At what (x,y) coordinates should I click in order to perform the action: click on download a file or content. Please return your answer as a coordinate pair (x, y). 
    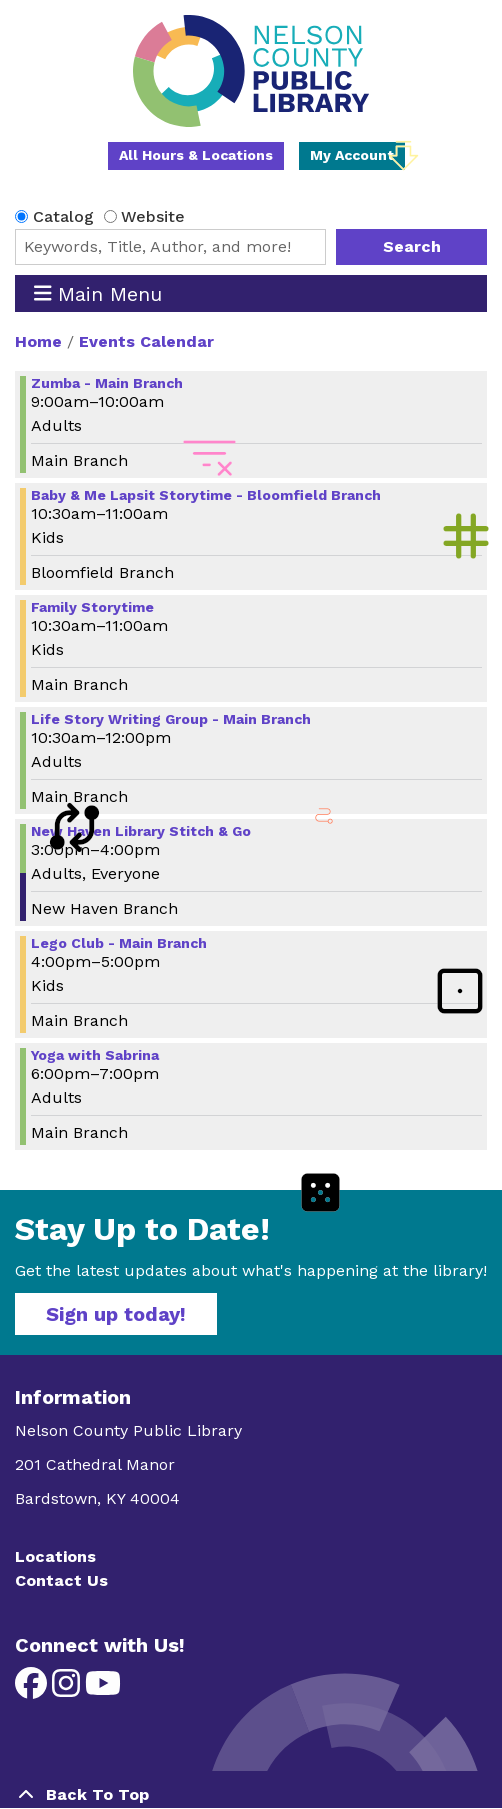
    Looking at the image, I should click on (403, 154).